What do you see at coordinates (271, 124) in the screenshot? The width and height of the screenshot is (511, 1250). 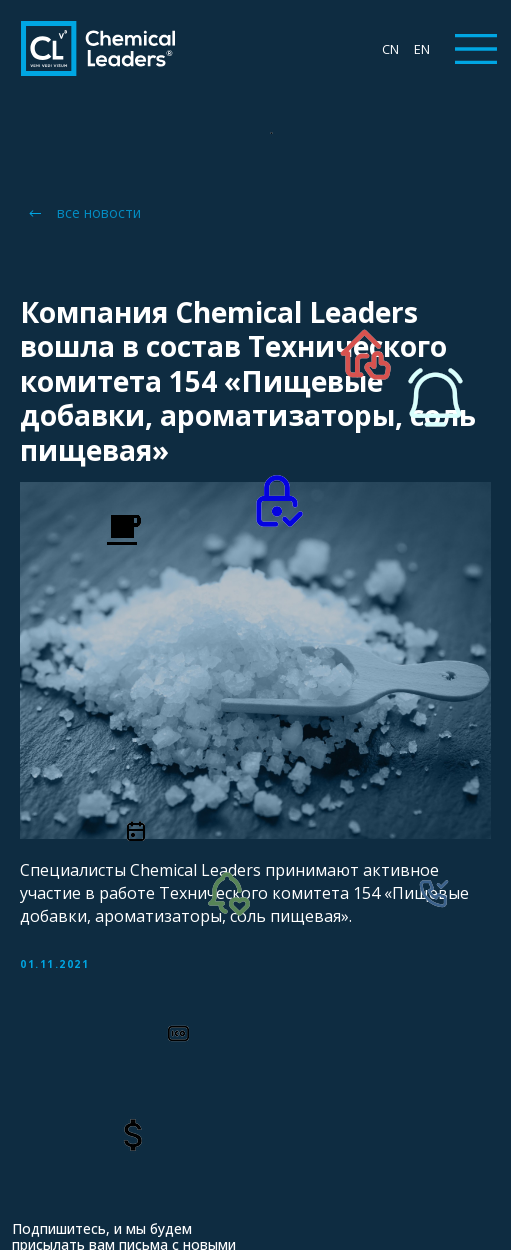 I see `no wifi signal available` at bounding box center [271, 124].